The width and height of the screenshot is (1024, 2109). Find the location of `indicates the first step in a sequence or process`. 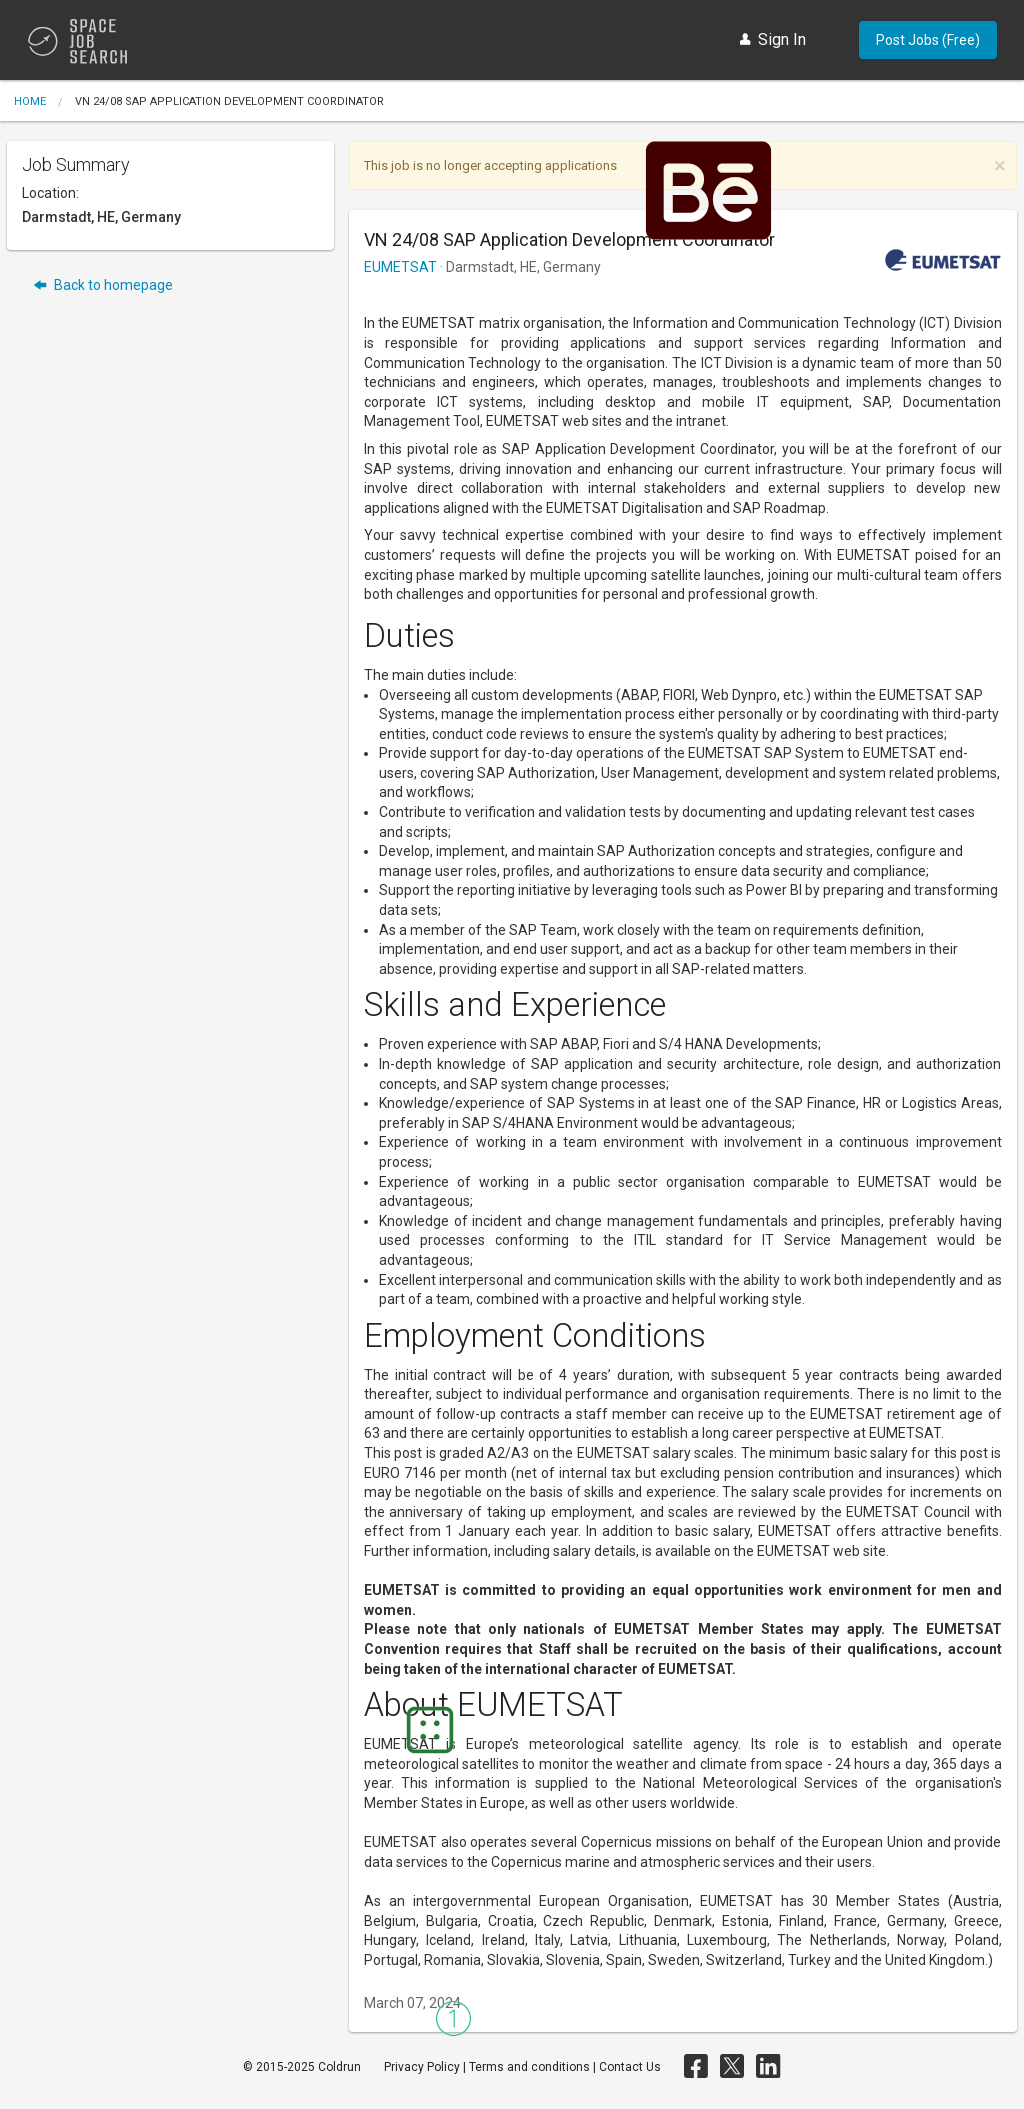

indicates the first step in a sequence or process is located at coordinates (453, 2018).